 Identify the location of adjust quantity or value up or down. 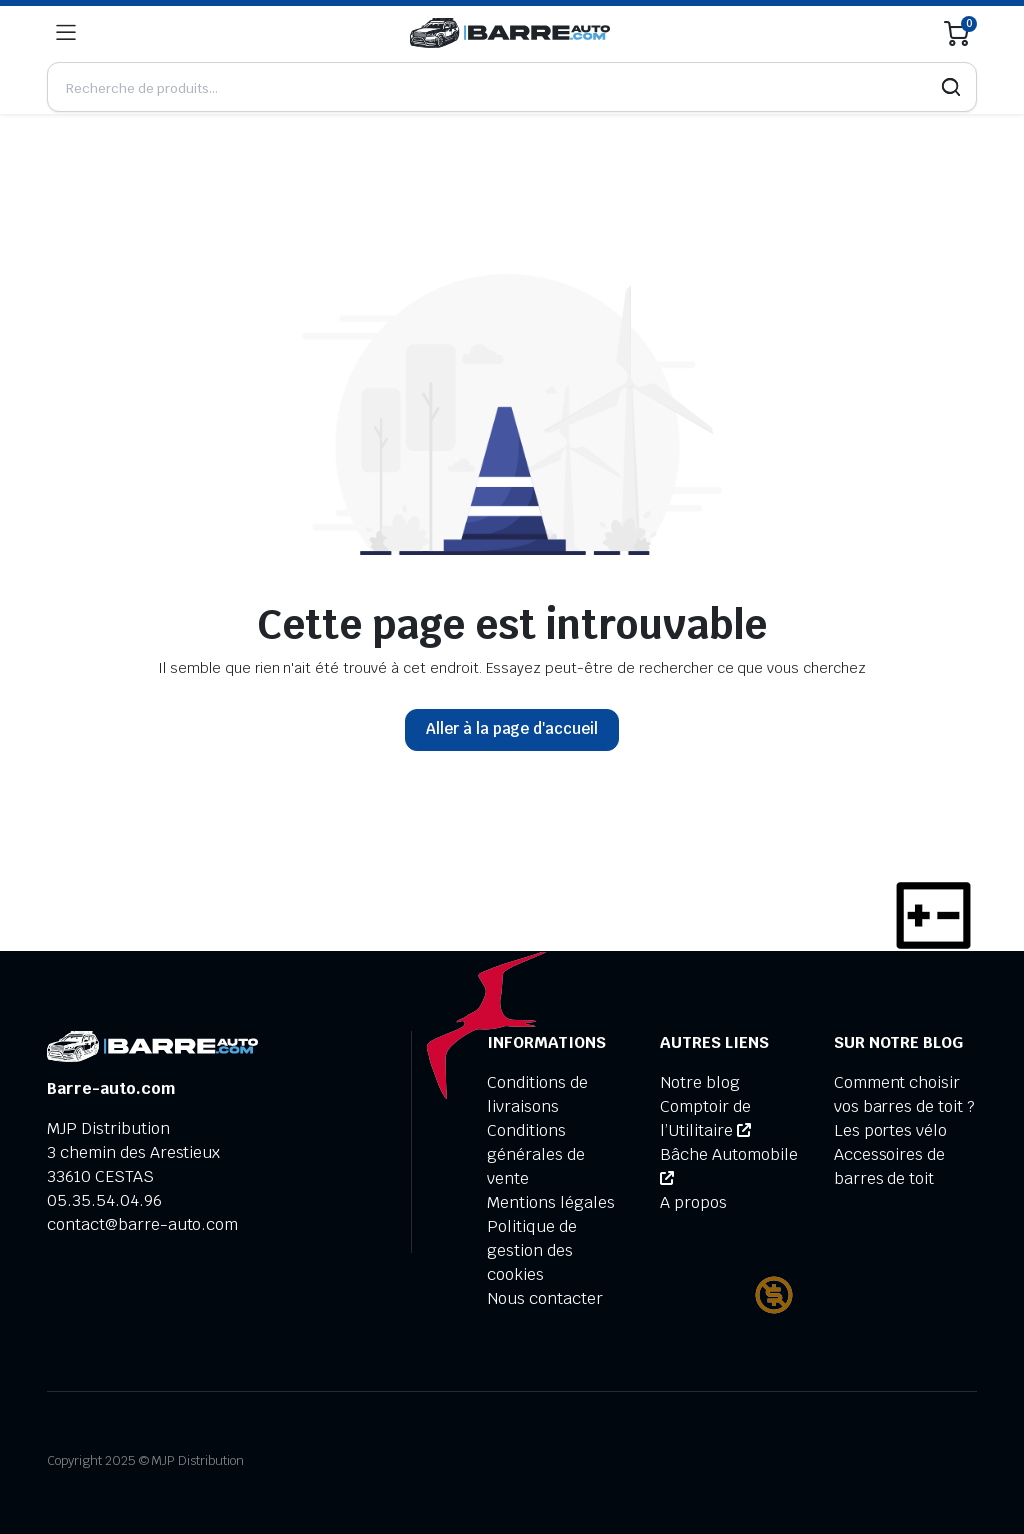
(933, 915).